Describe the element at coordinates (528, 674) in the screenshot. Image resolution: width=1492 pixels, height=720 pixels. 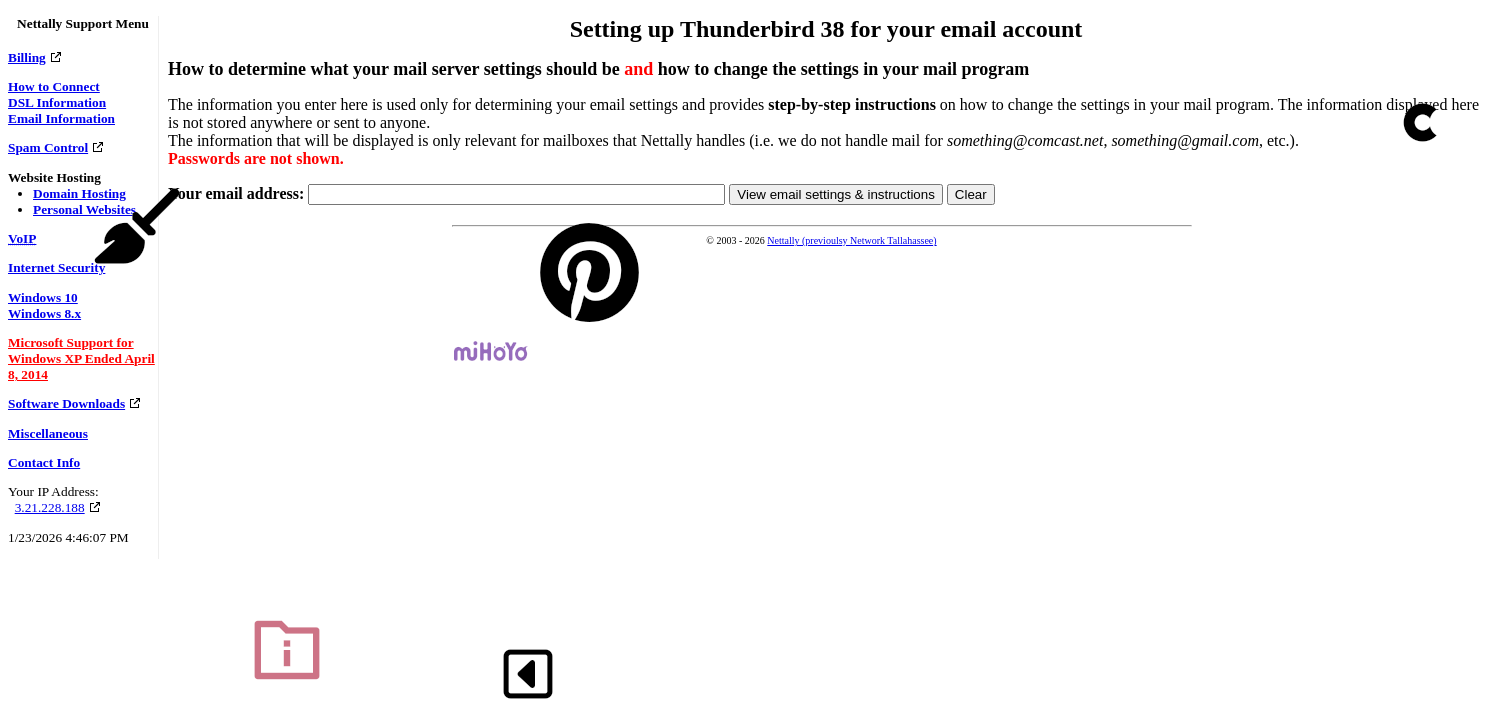
I see `navigate to the previous item or screen` at that location.